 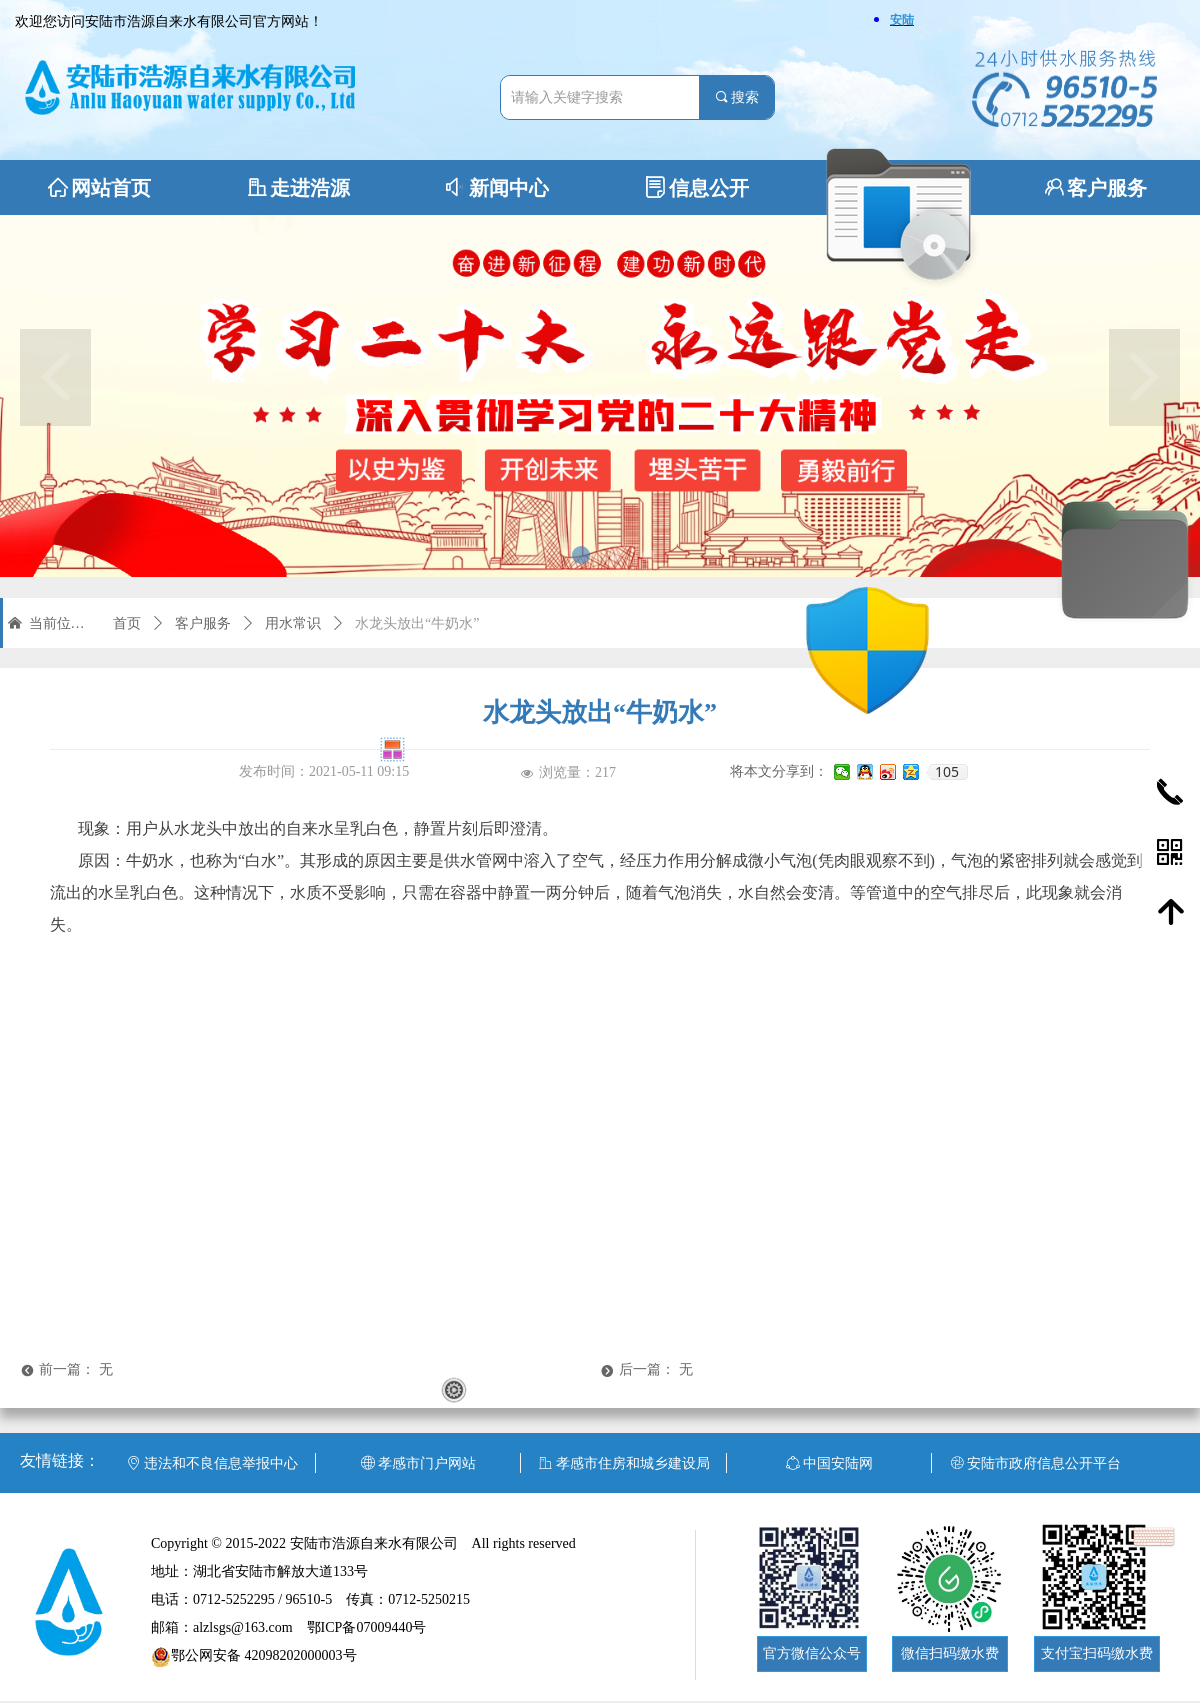 I want to click on open folder to view contents, so click(x=1125, y=560).